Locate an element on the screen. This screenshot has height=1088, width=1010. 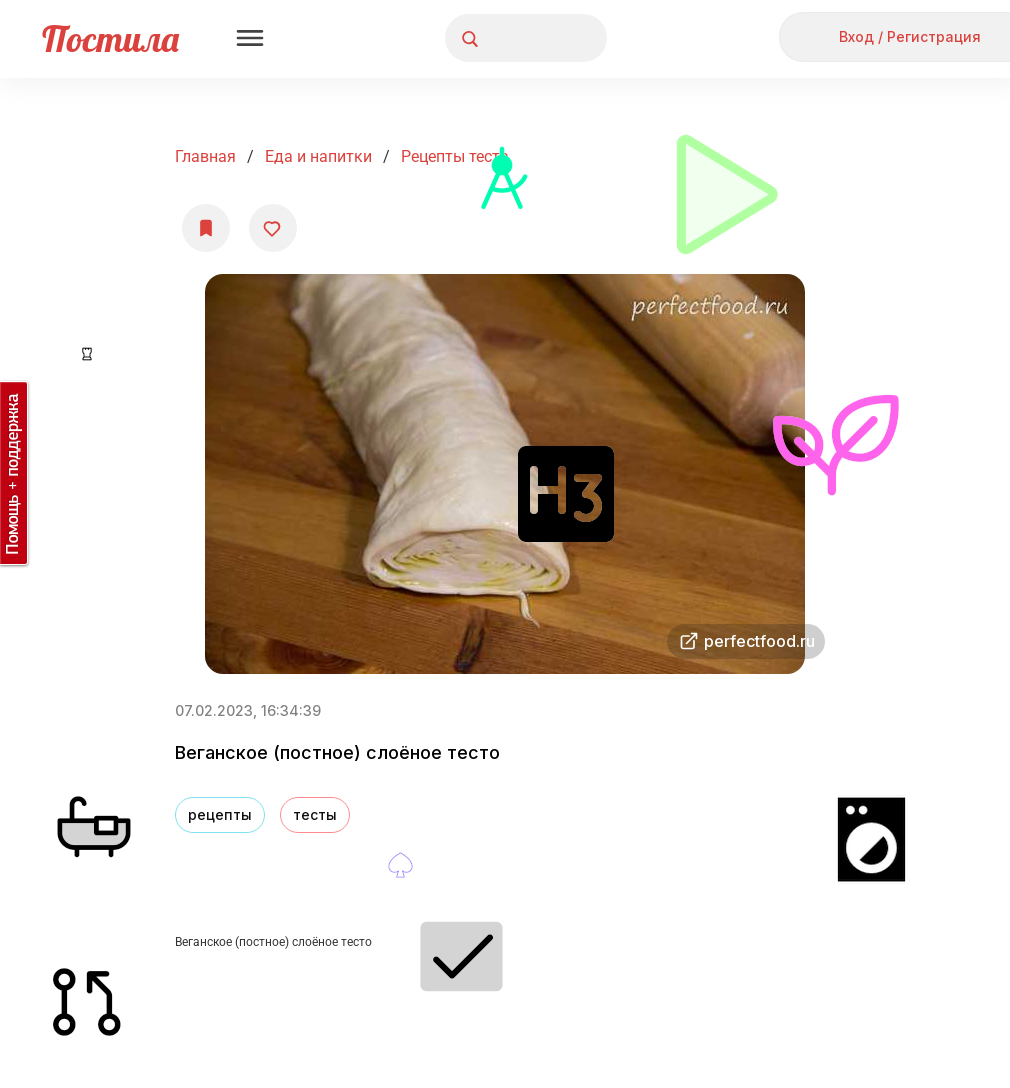
view plant care or gardening features is located at coordinates (836, 441).